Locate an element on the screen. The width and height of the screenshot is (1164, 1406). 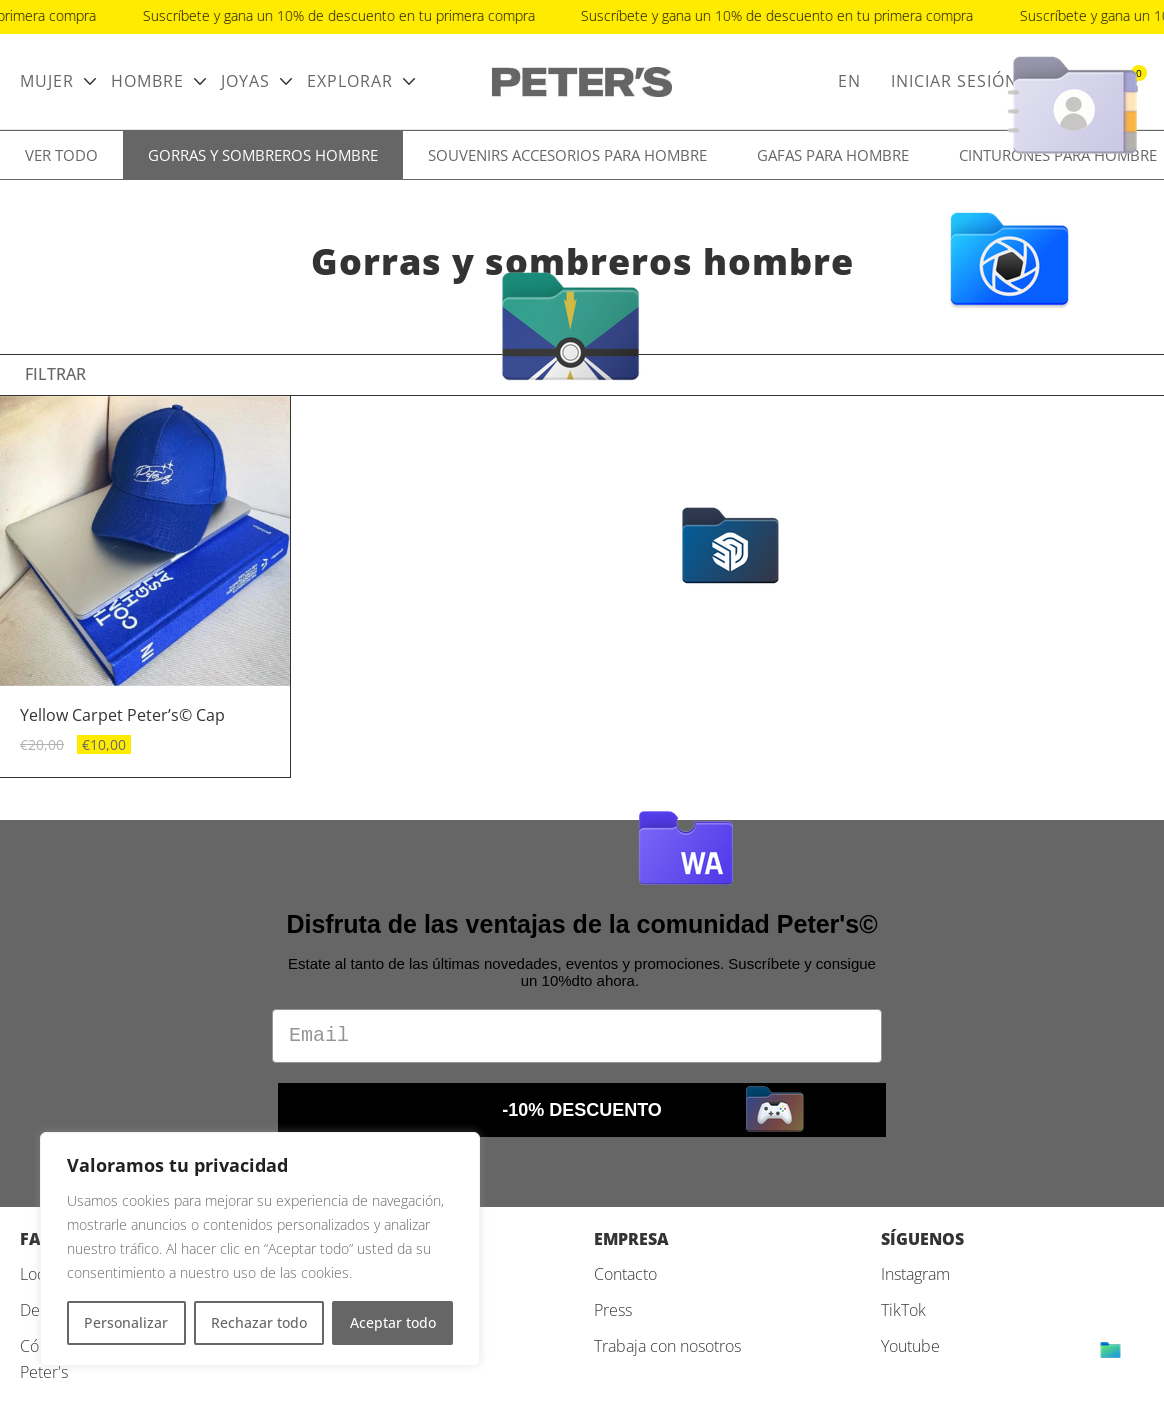
open sketchup project files folder is located at coordinates (730, 548).